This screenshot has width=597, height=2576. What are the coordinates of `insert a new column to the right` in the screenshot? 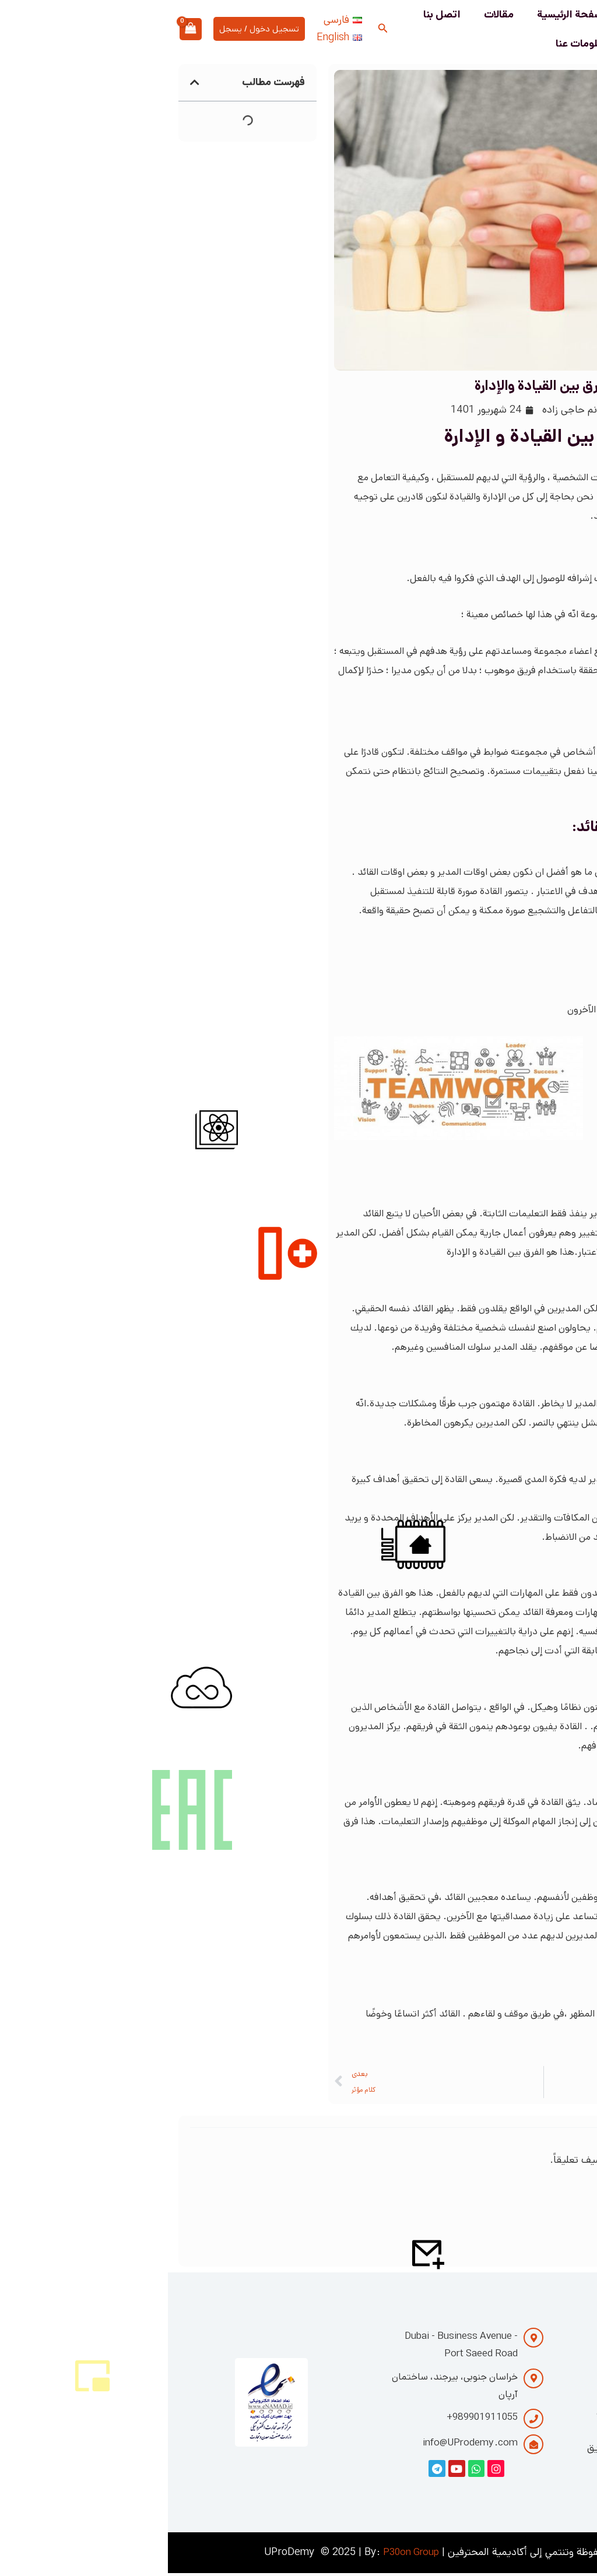 It's located at (285, 1253).